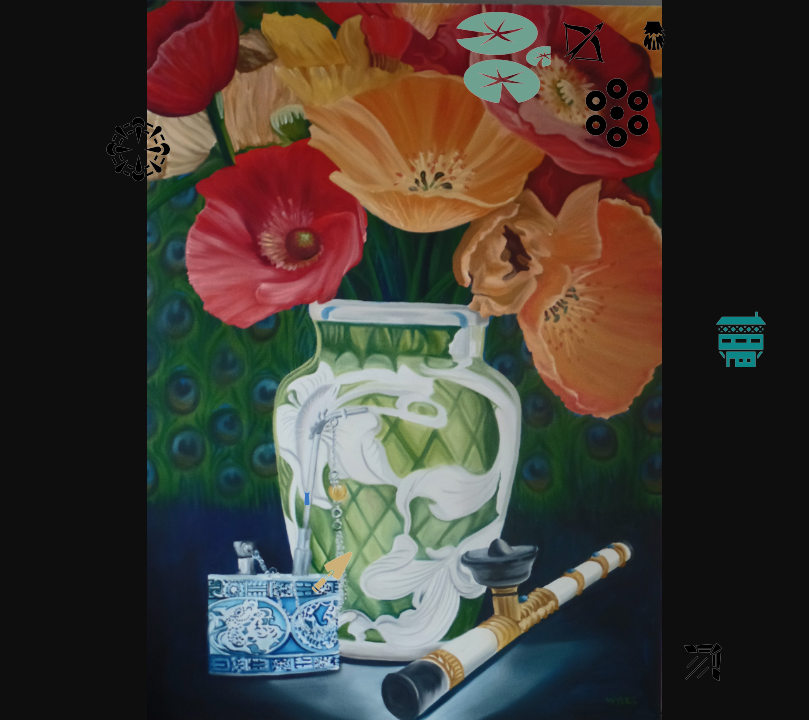  Describe the element at coordinates (138, 149) in the screenshot. I see `represents a lamprey or parasitic creature in a game` at that location.